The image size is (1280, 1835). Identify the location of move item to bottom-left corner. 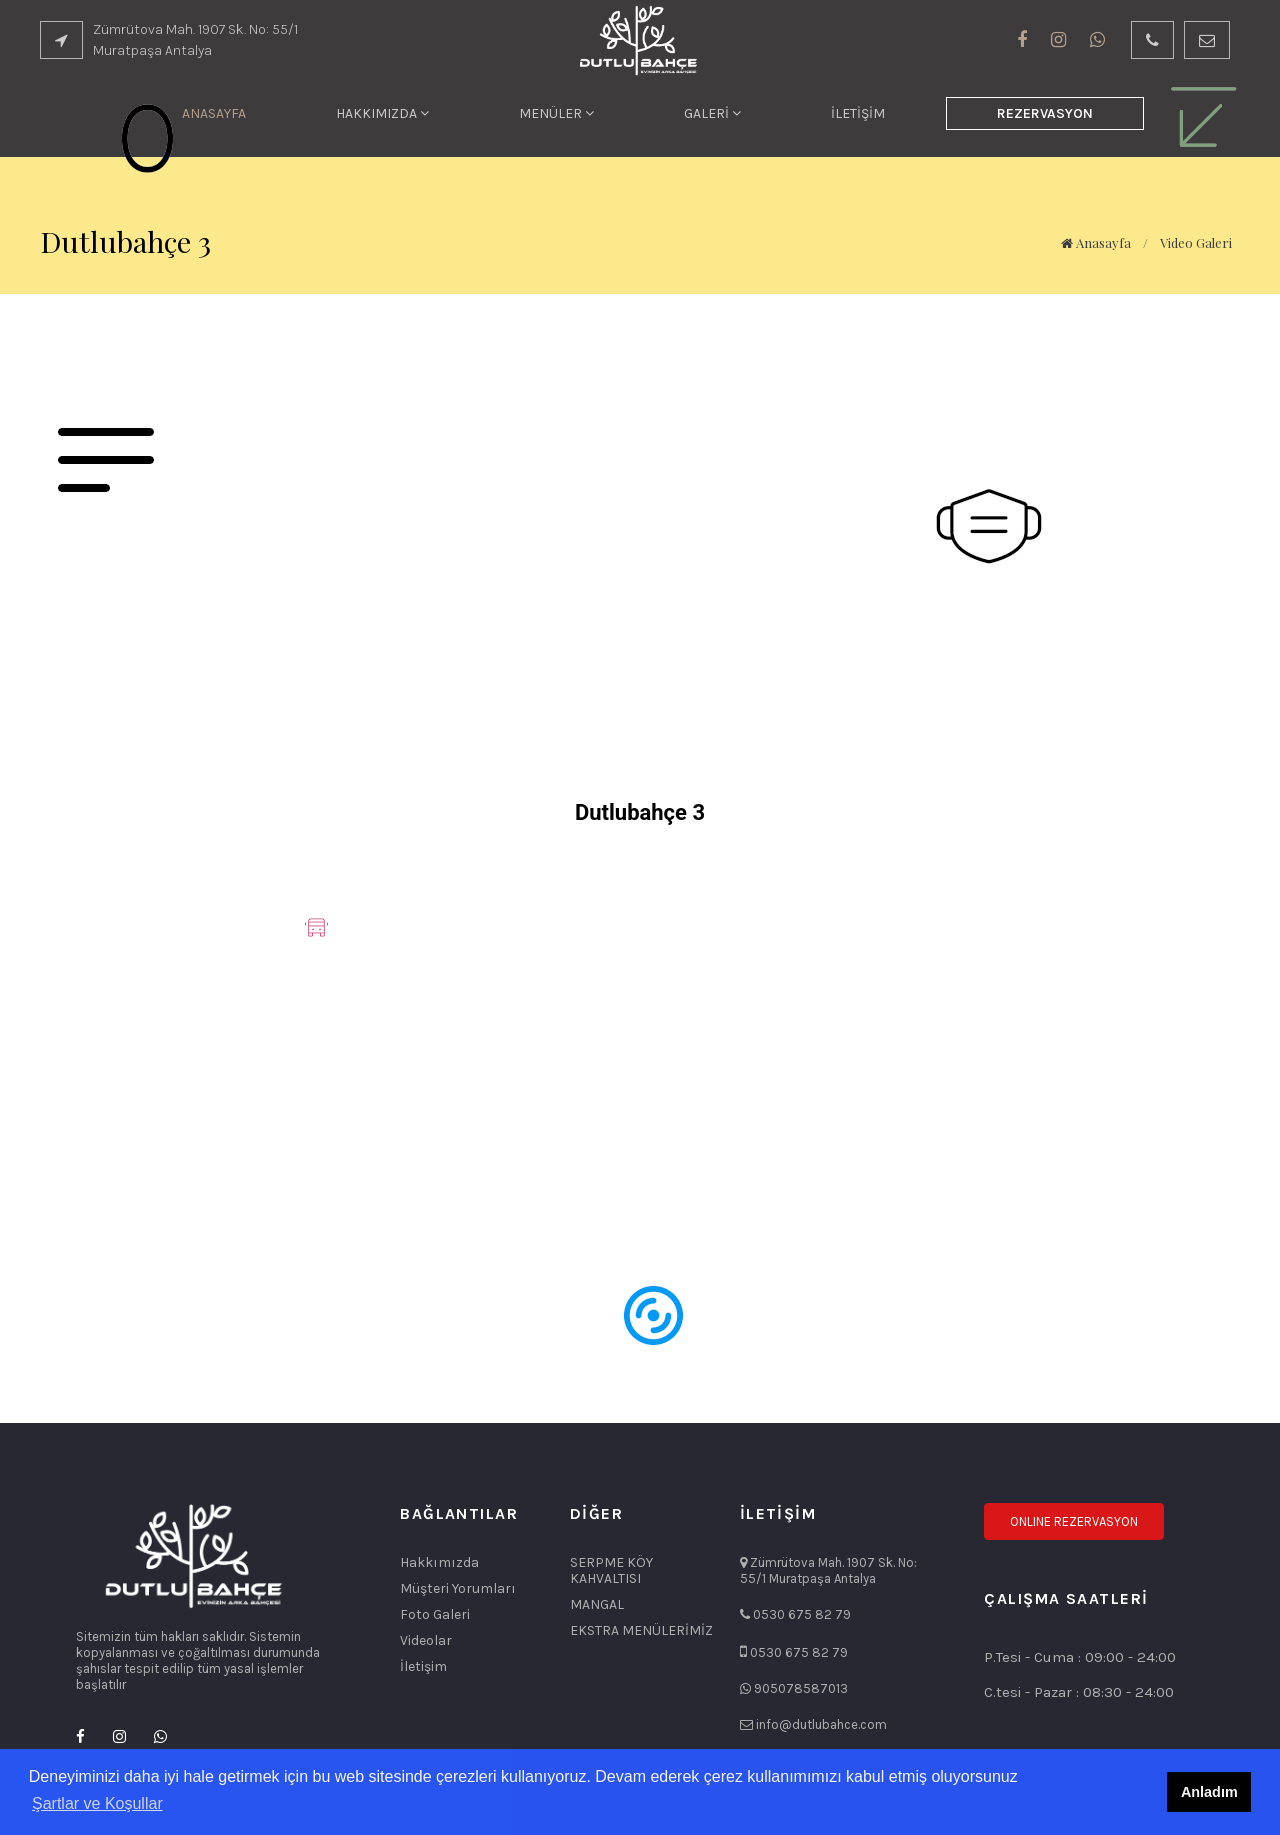
(1201, 117).